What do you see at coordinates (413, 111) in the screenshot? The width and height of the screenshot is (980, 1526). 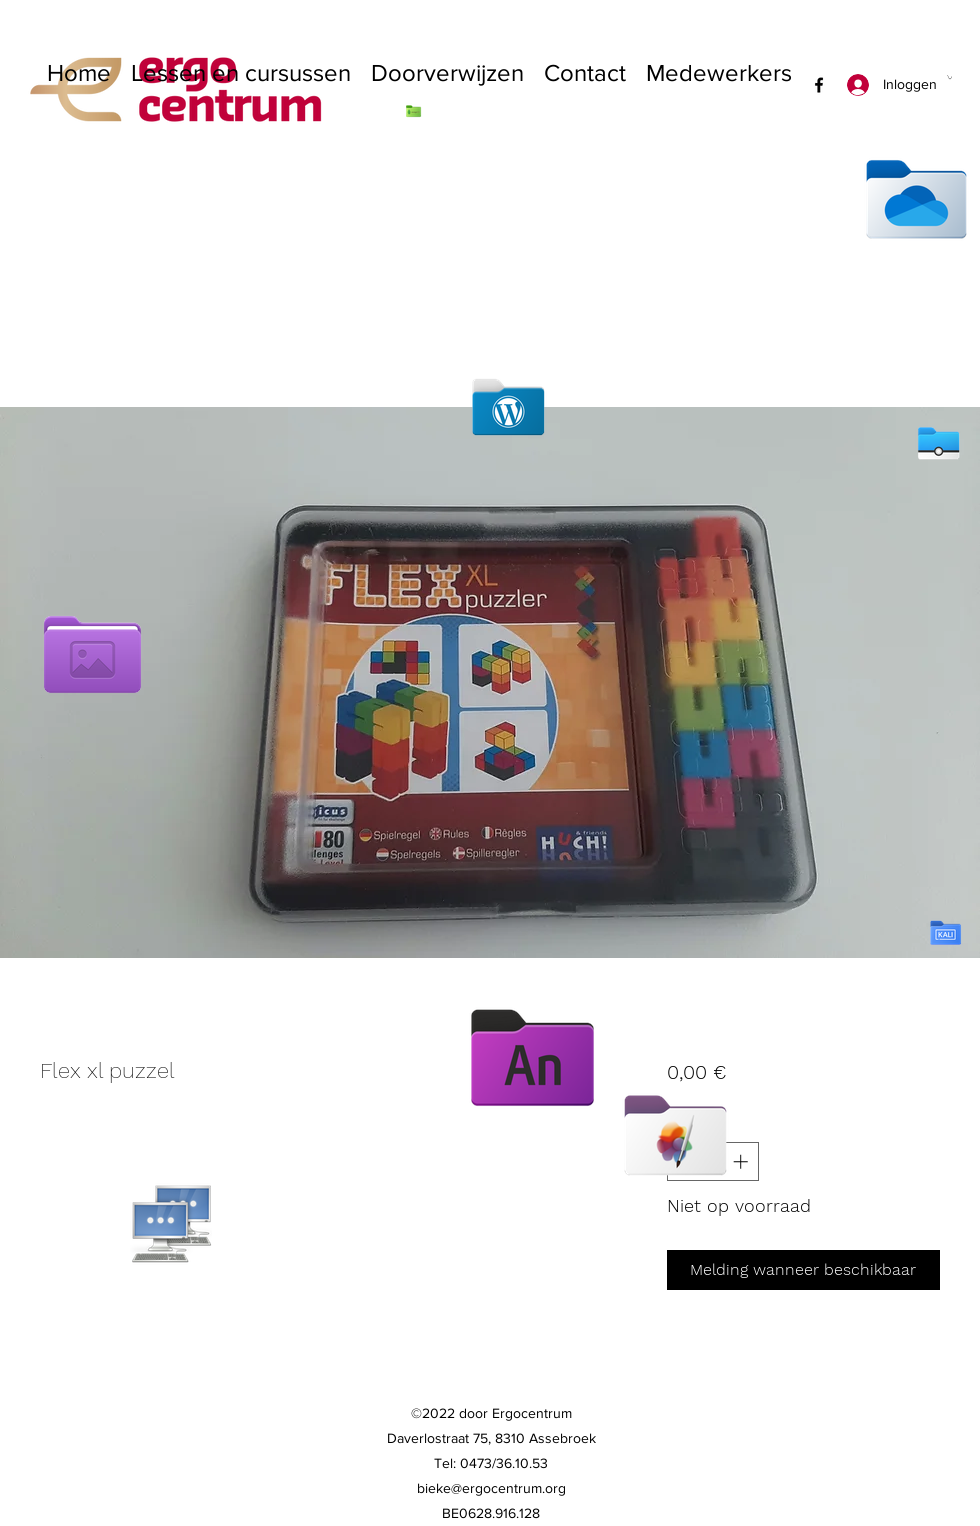 I see `open folder containing MongoDB database files` at bounding box center [413, 111].